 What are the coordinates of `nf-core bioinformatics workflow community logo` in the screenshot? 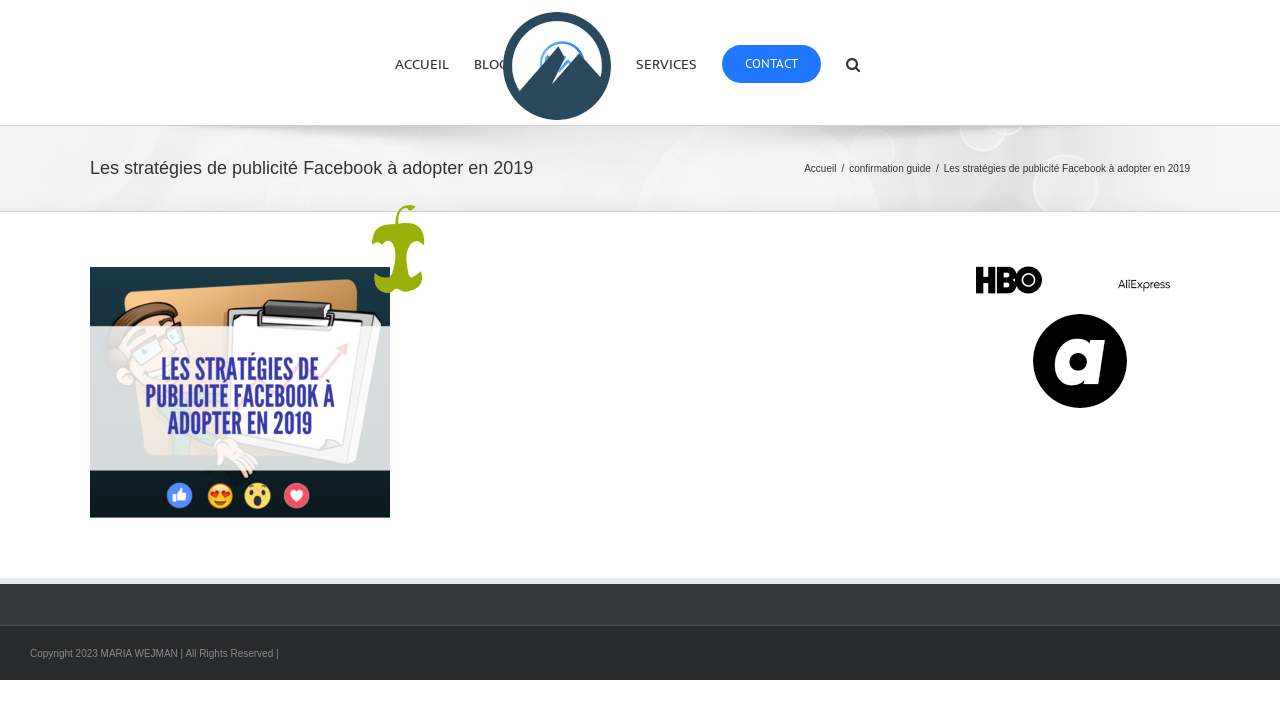 It's located at (398, 249).